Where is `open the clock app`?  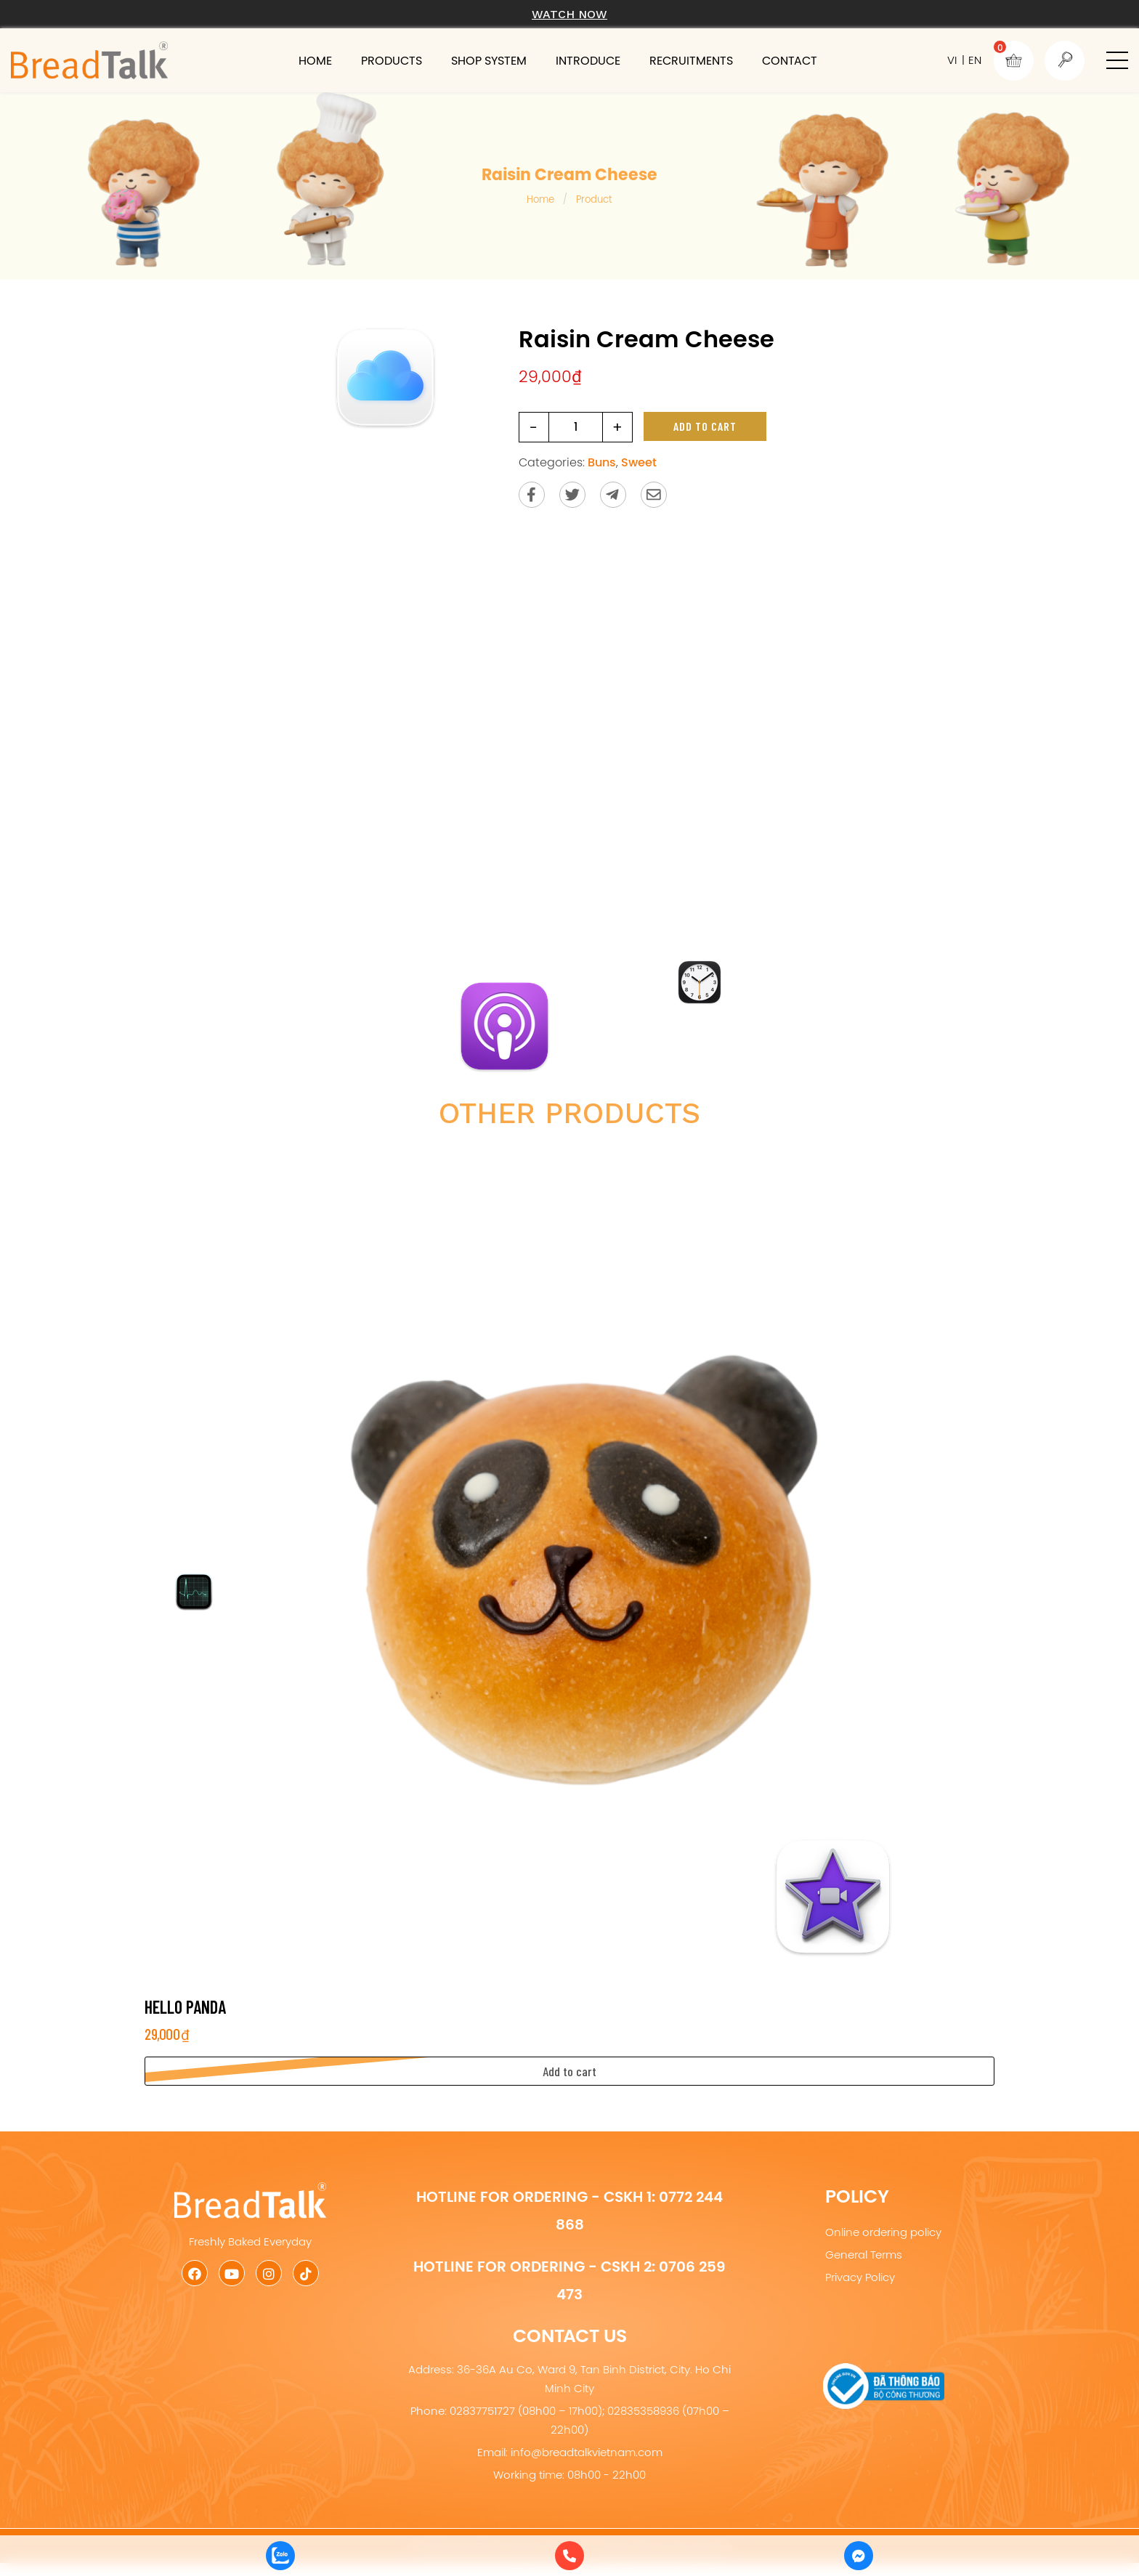
open the clock app is located at coordinates (700, 982).